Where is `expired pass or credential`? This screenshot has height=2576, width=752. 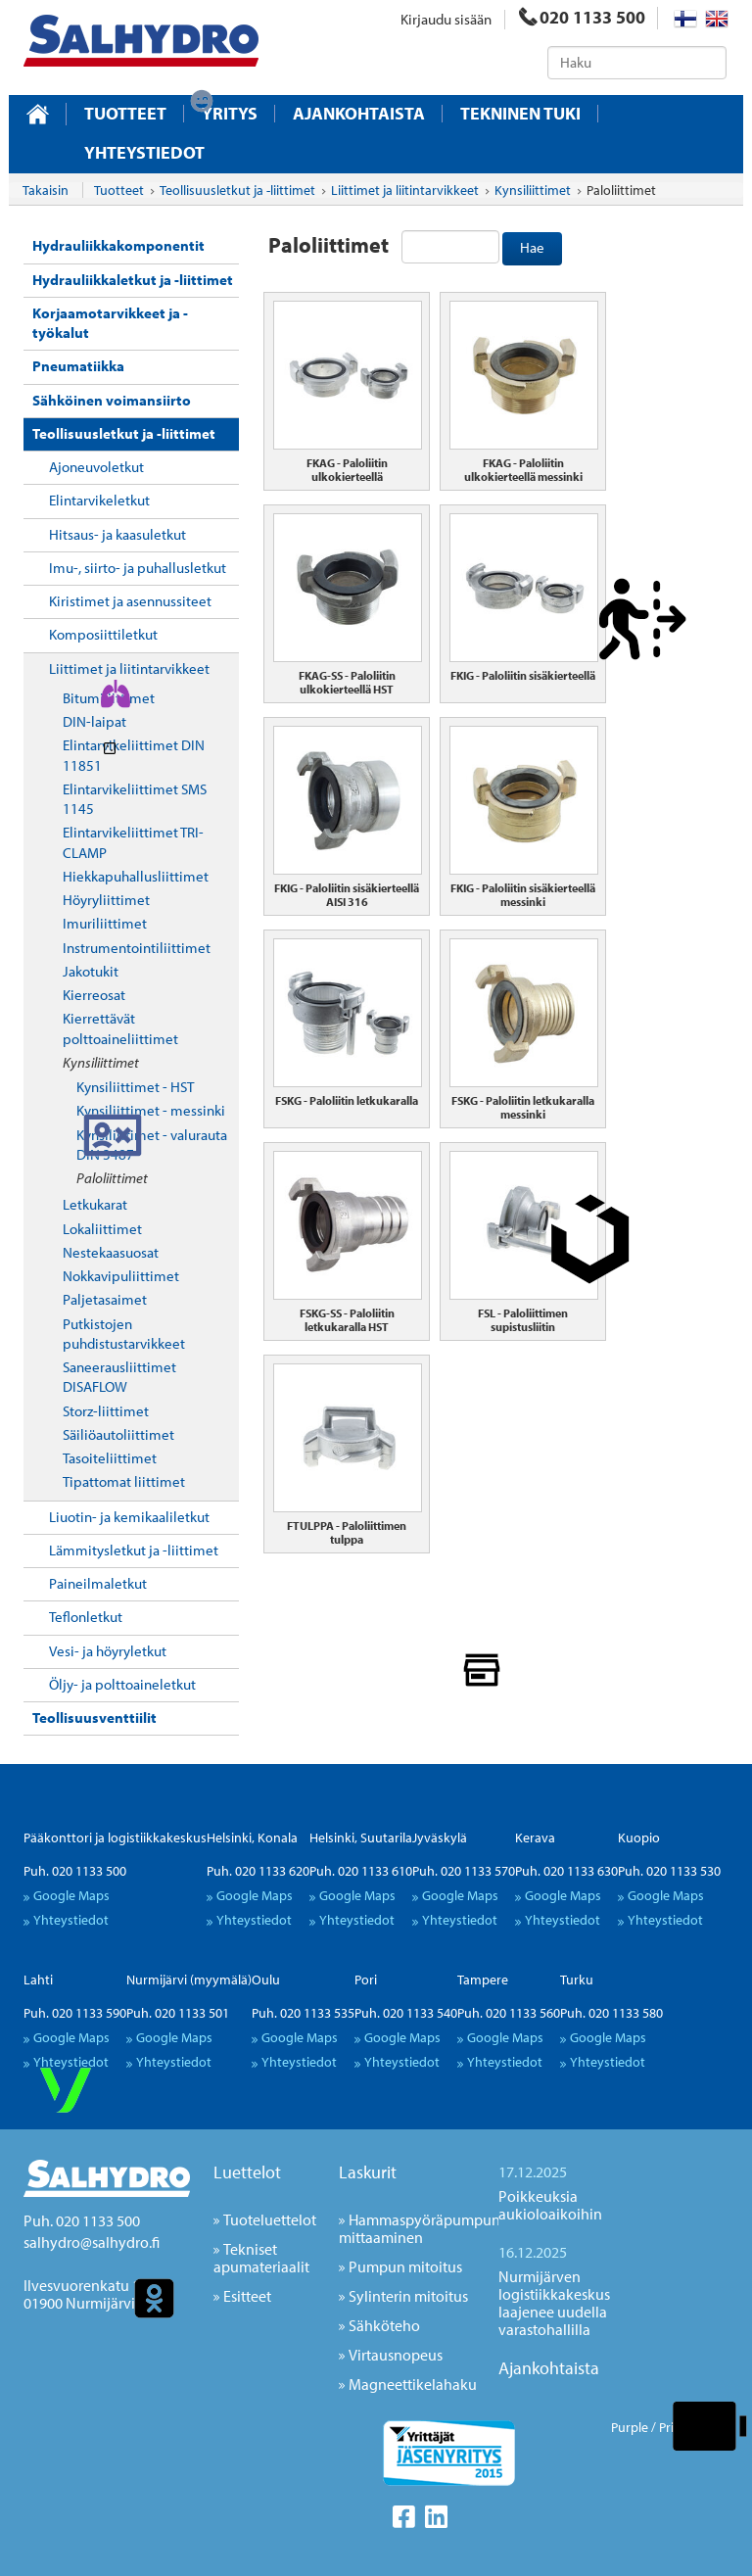 expired pass or credential is located at coordinates (113, 1135).